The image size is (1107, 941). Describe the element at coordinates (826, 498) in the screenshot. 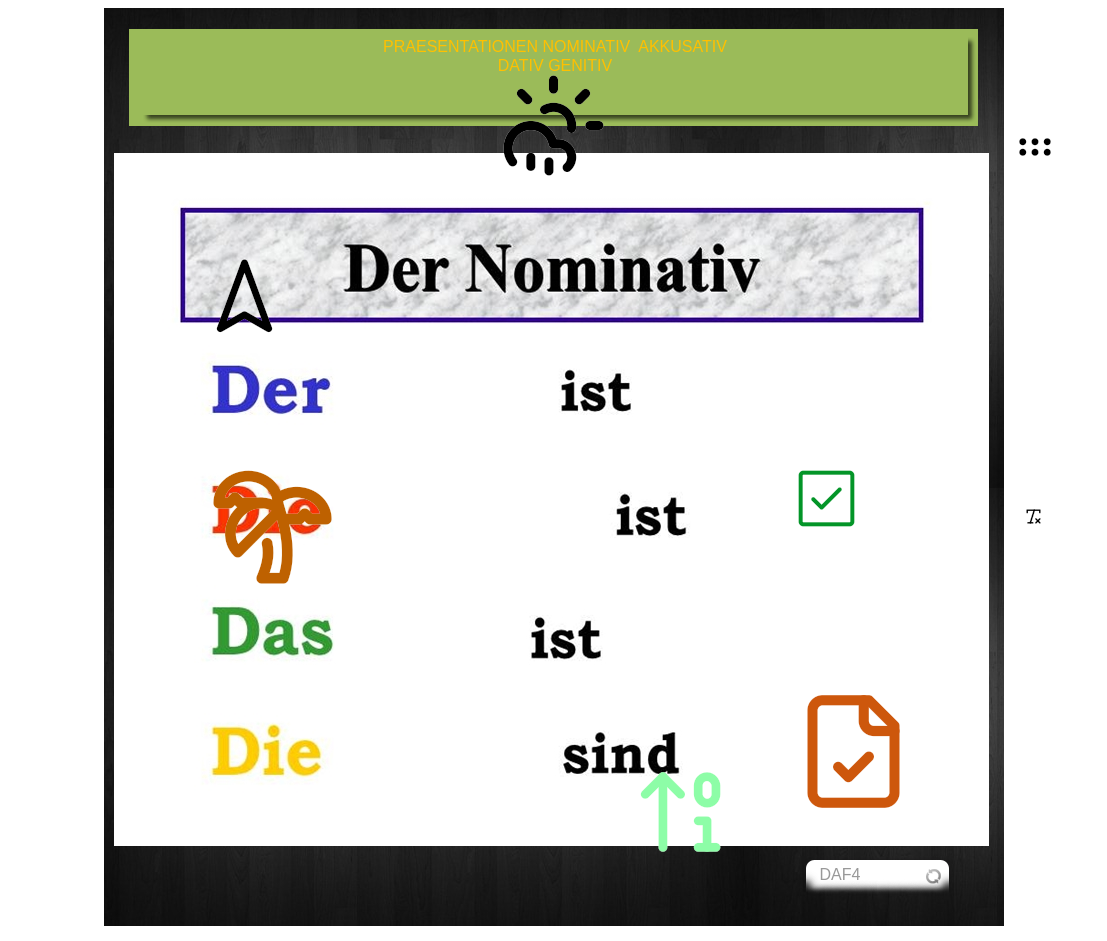

I see `select or confirm an option` at that location.